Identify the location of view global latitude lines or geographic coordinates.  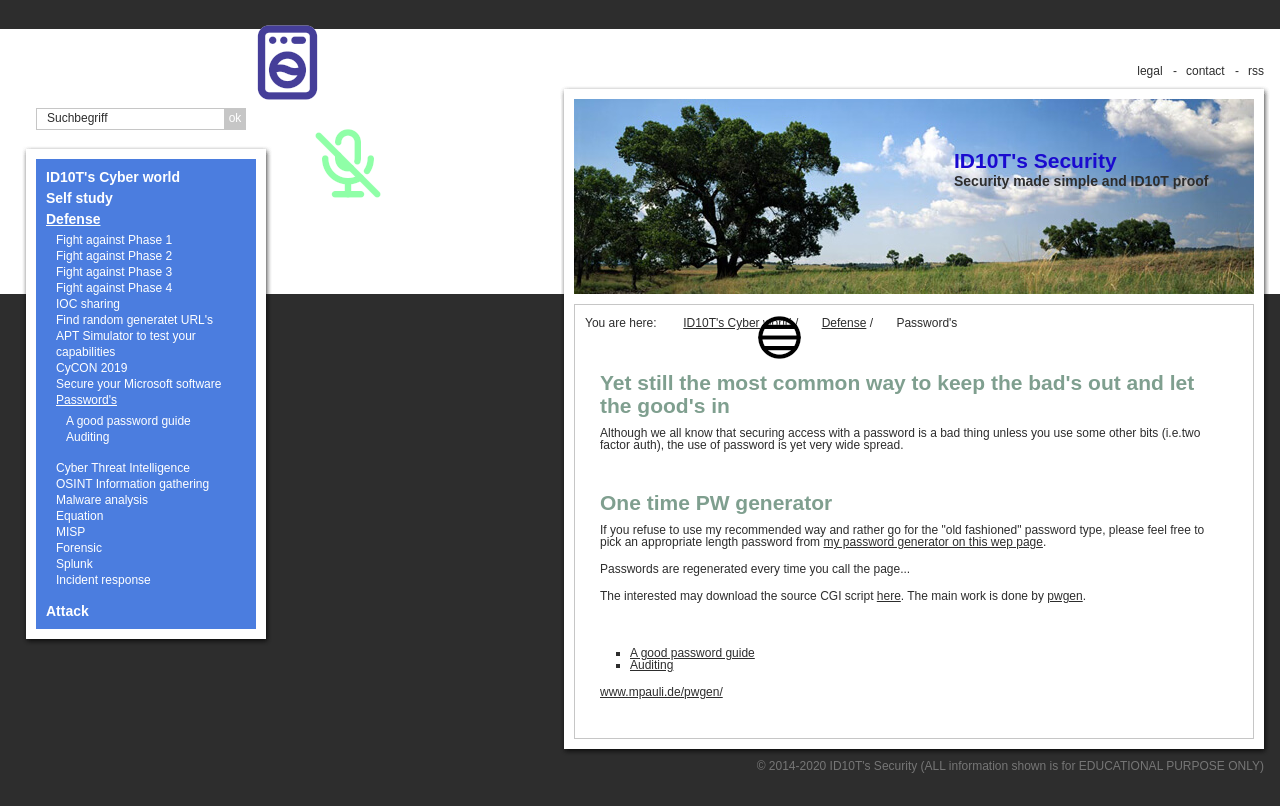
(779, 337).